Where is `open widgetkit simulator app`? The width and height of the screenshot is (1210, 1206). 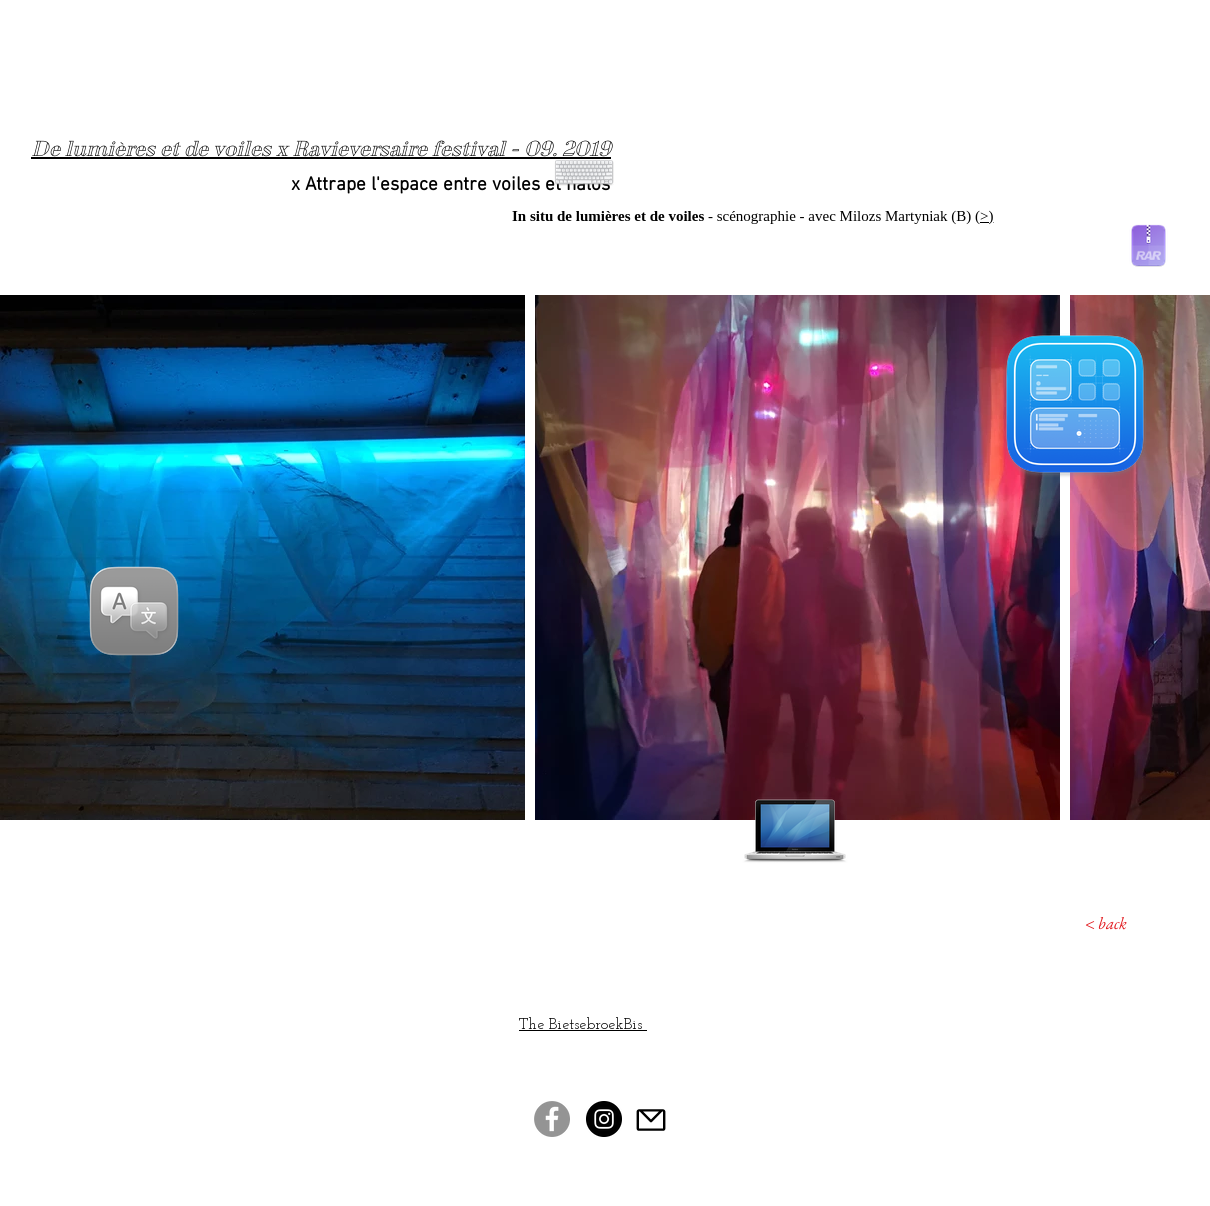
open widgetkit simulator app is located at coordinates (1075, 404).